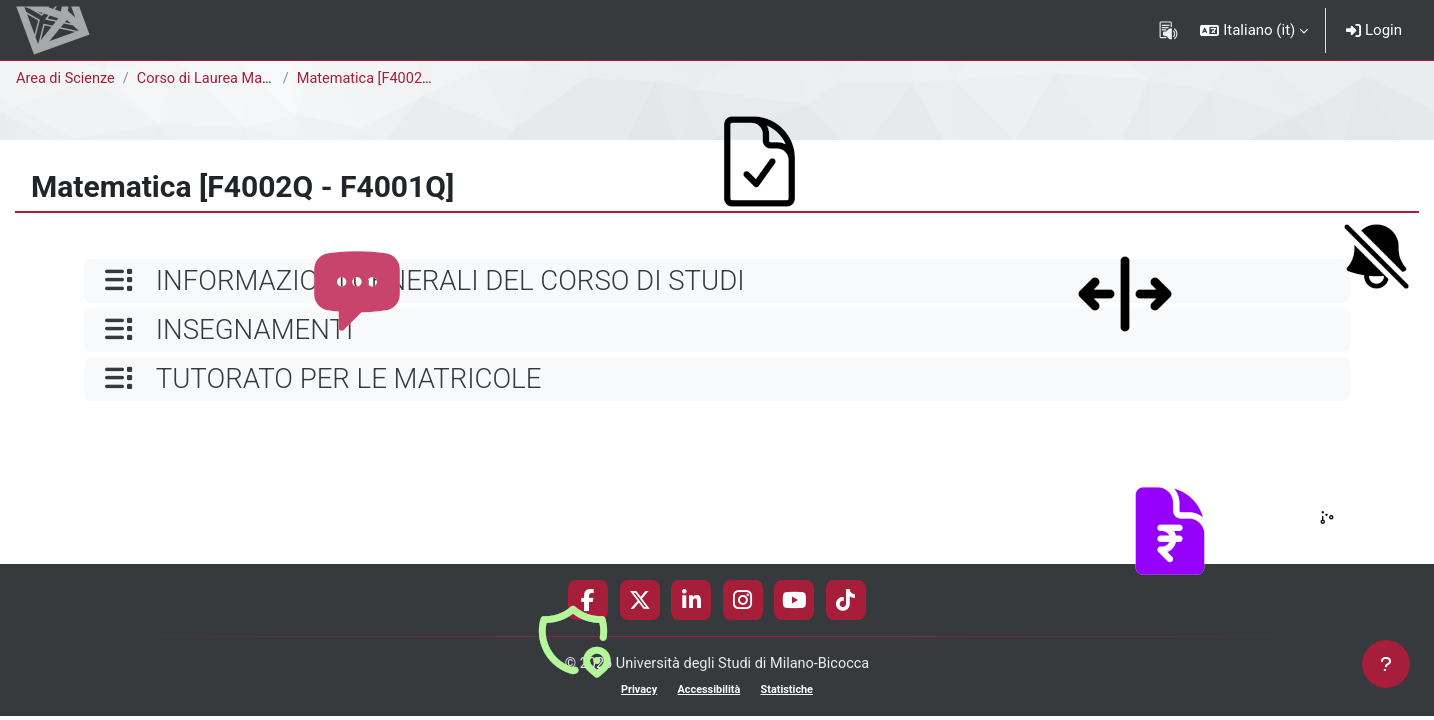 This screenshot has height=720, width=1434. I want to click on document successfully verified or approved, so click(759, 161).